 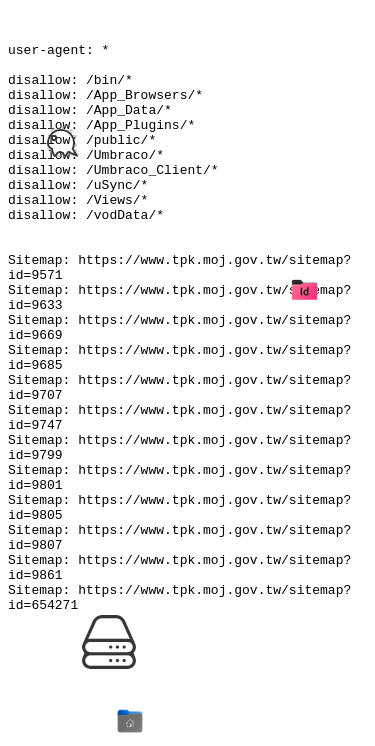 What do you see at coordinates (304, 290) in the screenshot?
I see `folder containing adobe indesign project files` at bounding box center [304, 290].